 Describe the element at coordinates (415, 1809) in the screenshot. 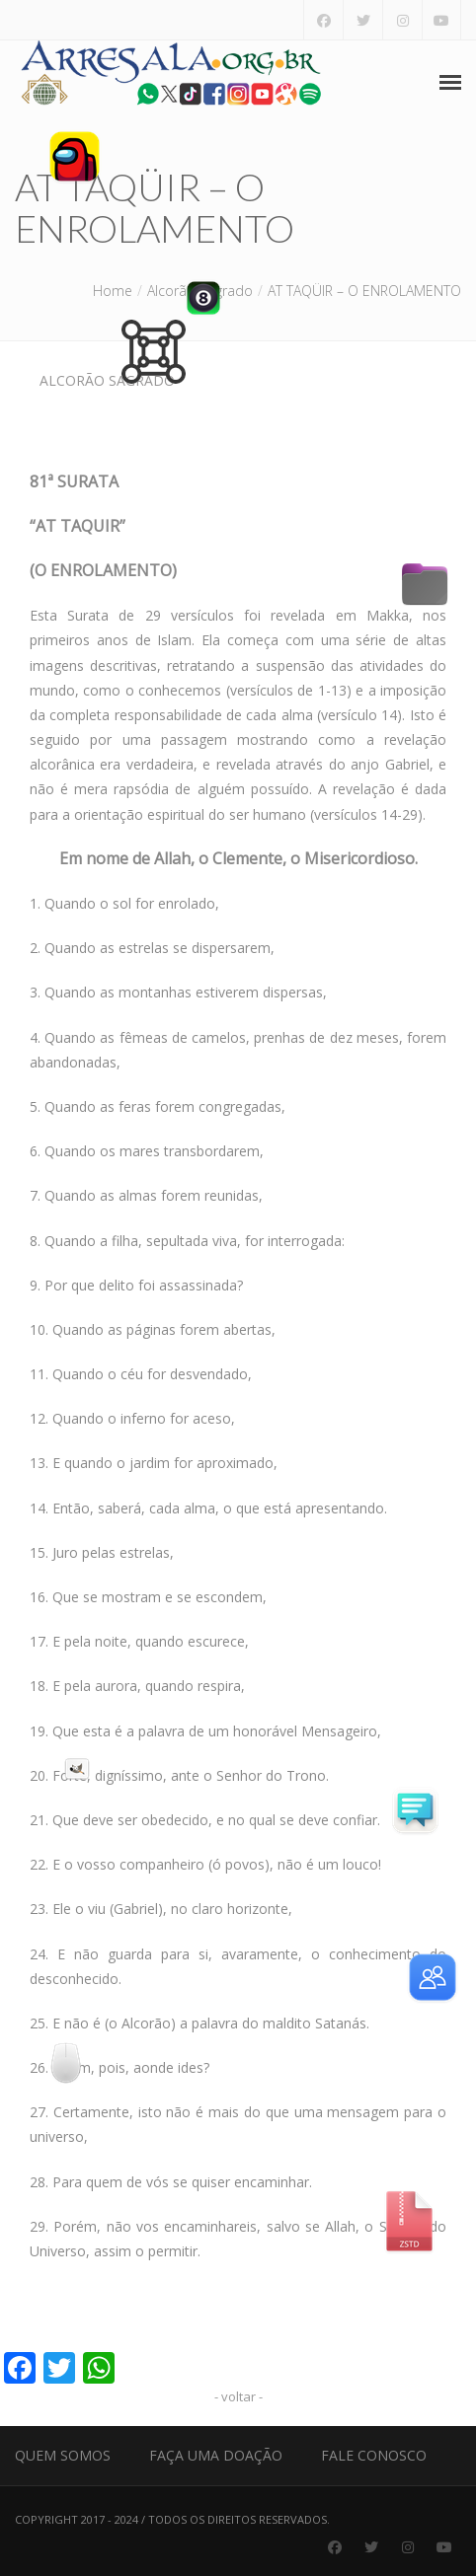

I see `open neochat messaging app` at that location.